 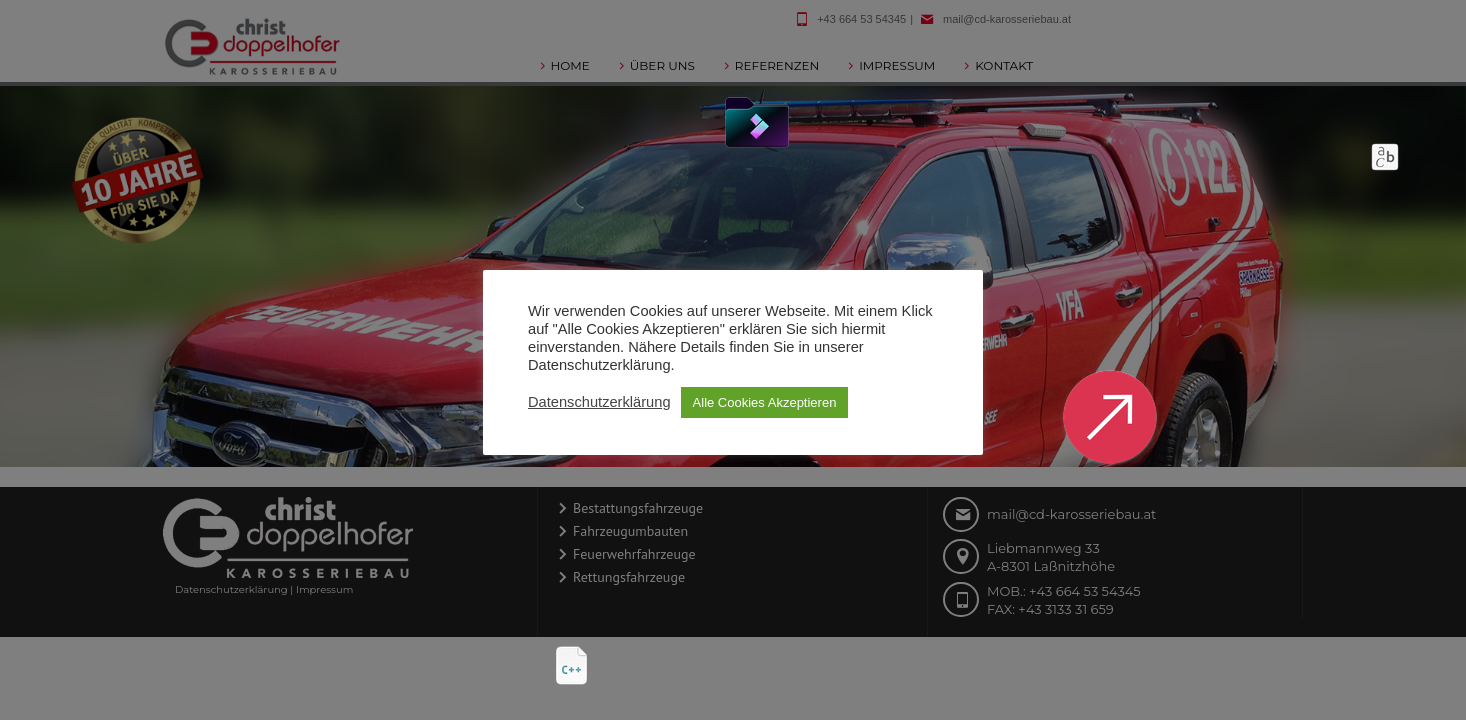 I want to click on a c++ source code file, so click(x=571, y=665).